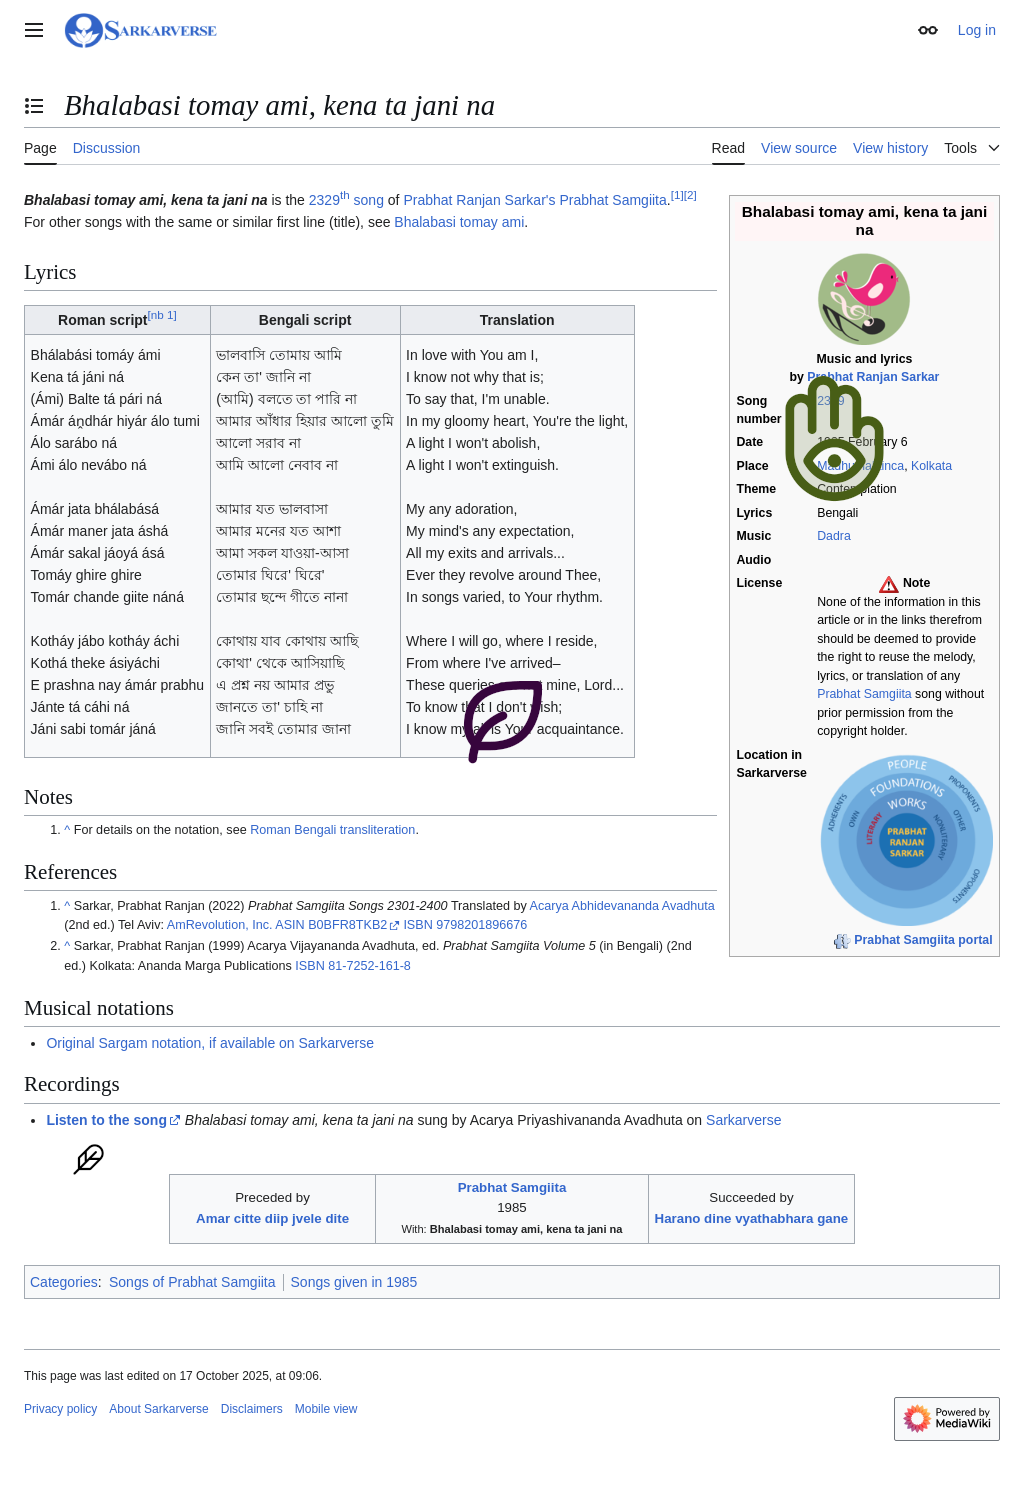  What do you see at coordinates (88, 1160) in the screenshot?
I see `compose a new message or post` at bounding box center [88, 1160].